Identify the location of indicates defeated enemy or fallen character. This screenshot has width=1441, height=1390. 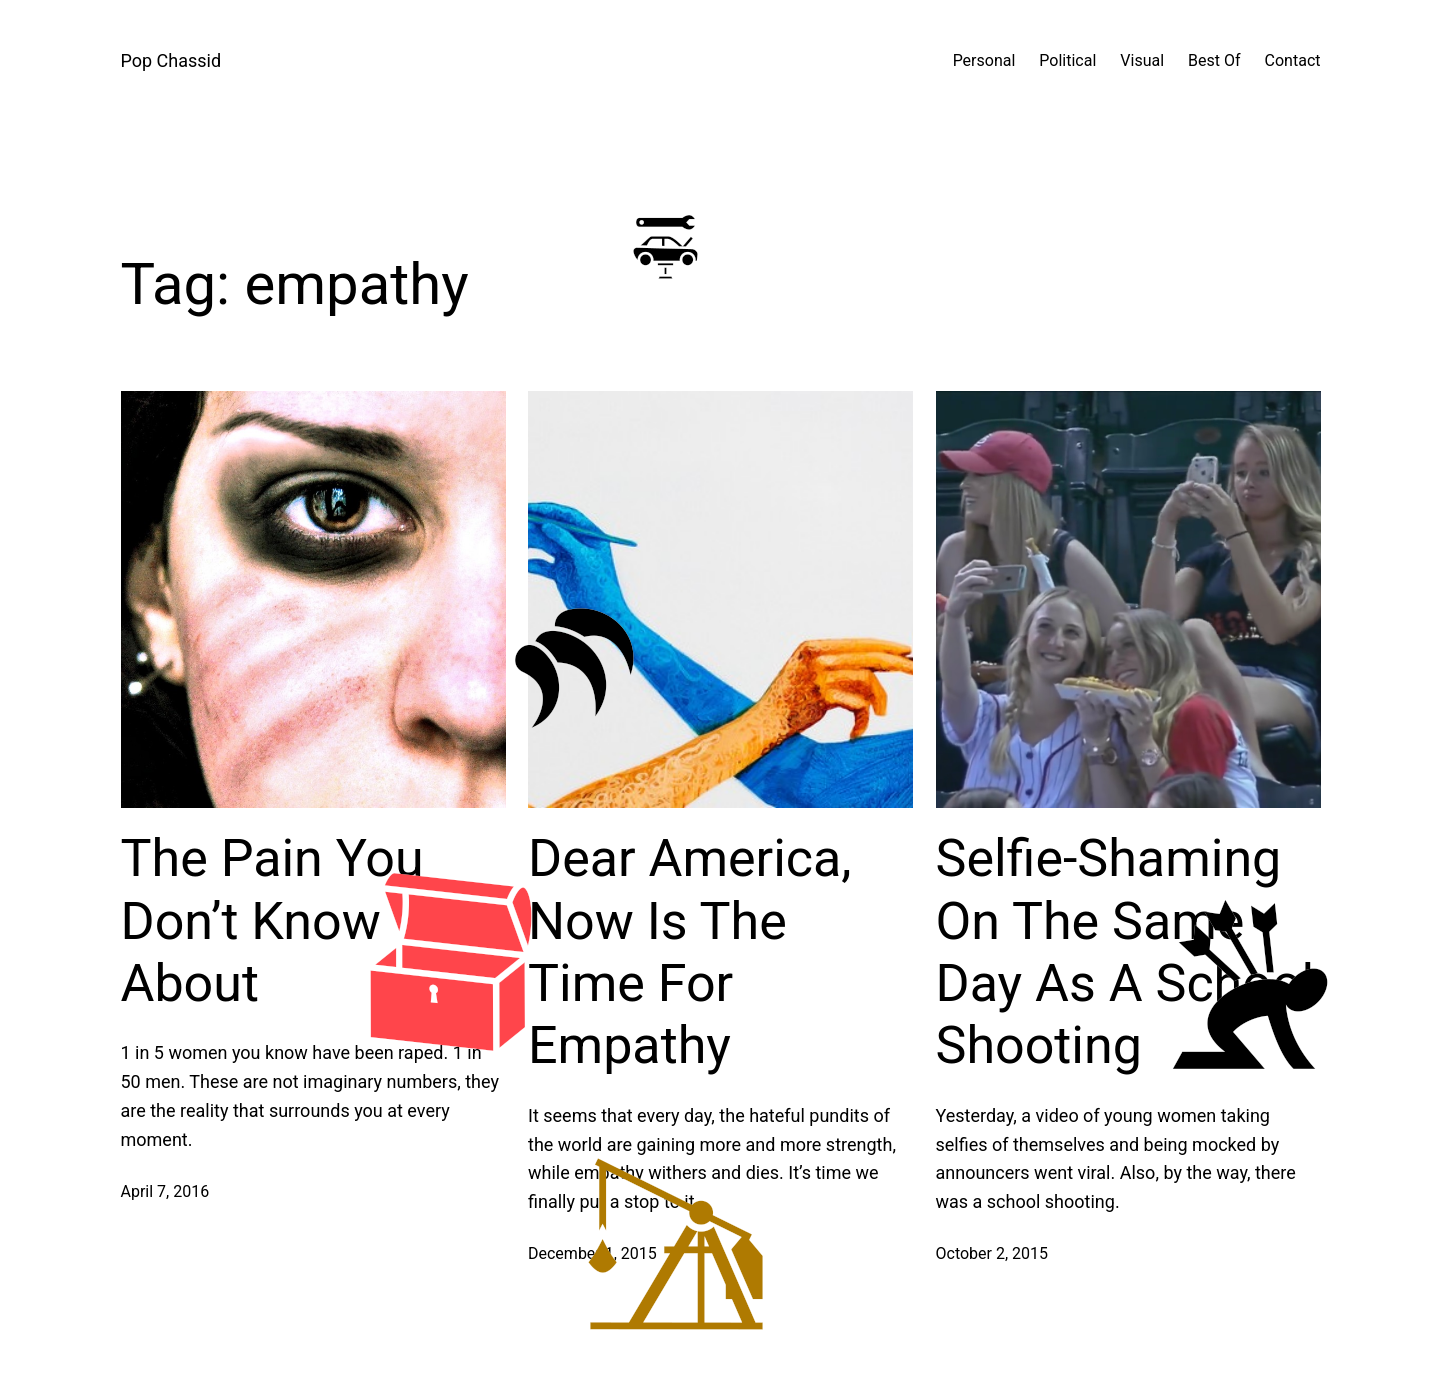
(1249, 982).